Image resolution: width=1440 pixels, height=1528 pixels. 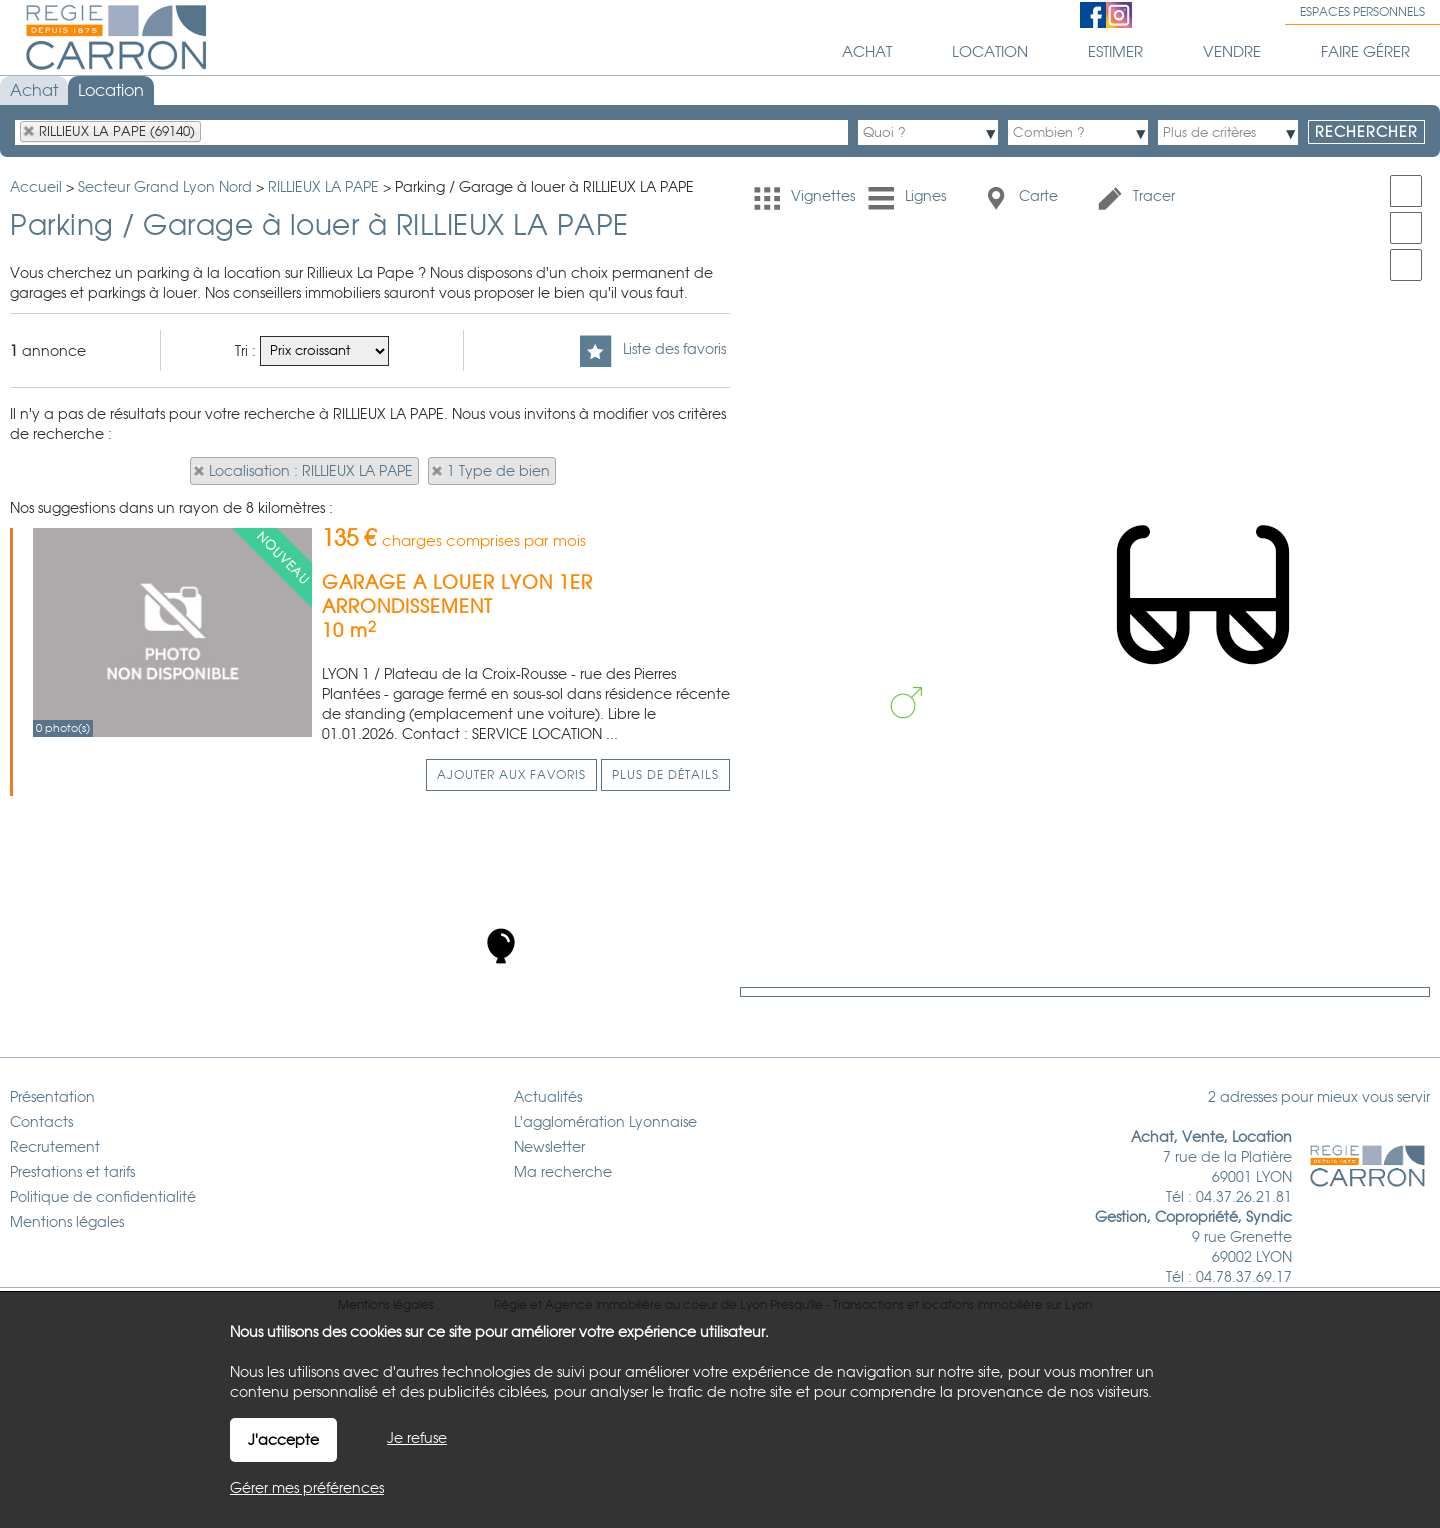 What do you see at coordinates (1203, 598) in the screenshot?
I see `toggle cool or incognito mode` at bounding box center [1203, 598].